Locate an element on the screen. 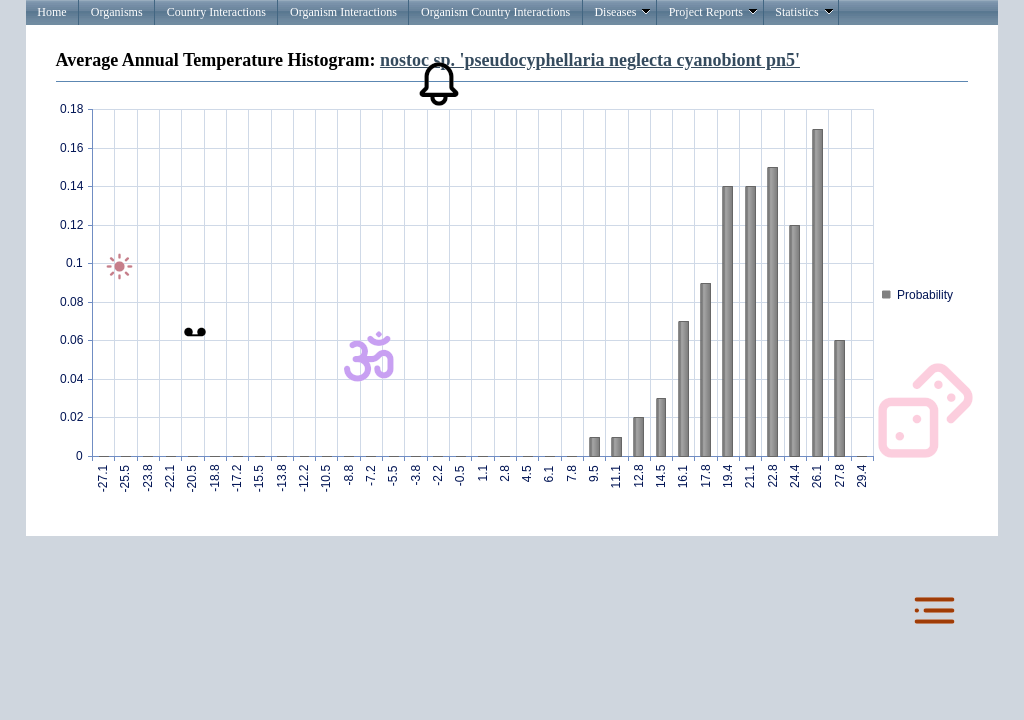 Image resolution: width=1024 pixels, height=720 pixels. view notifications is located at coordinates (439, 84).